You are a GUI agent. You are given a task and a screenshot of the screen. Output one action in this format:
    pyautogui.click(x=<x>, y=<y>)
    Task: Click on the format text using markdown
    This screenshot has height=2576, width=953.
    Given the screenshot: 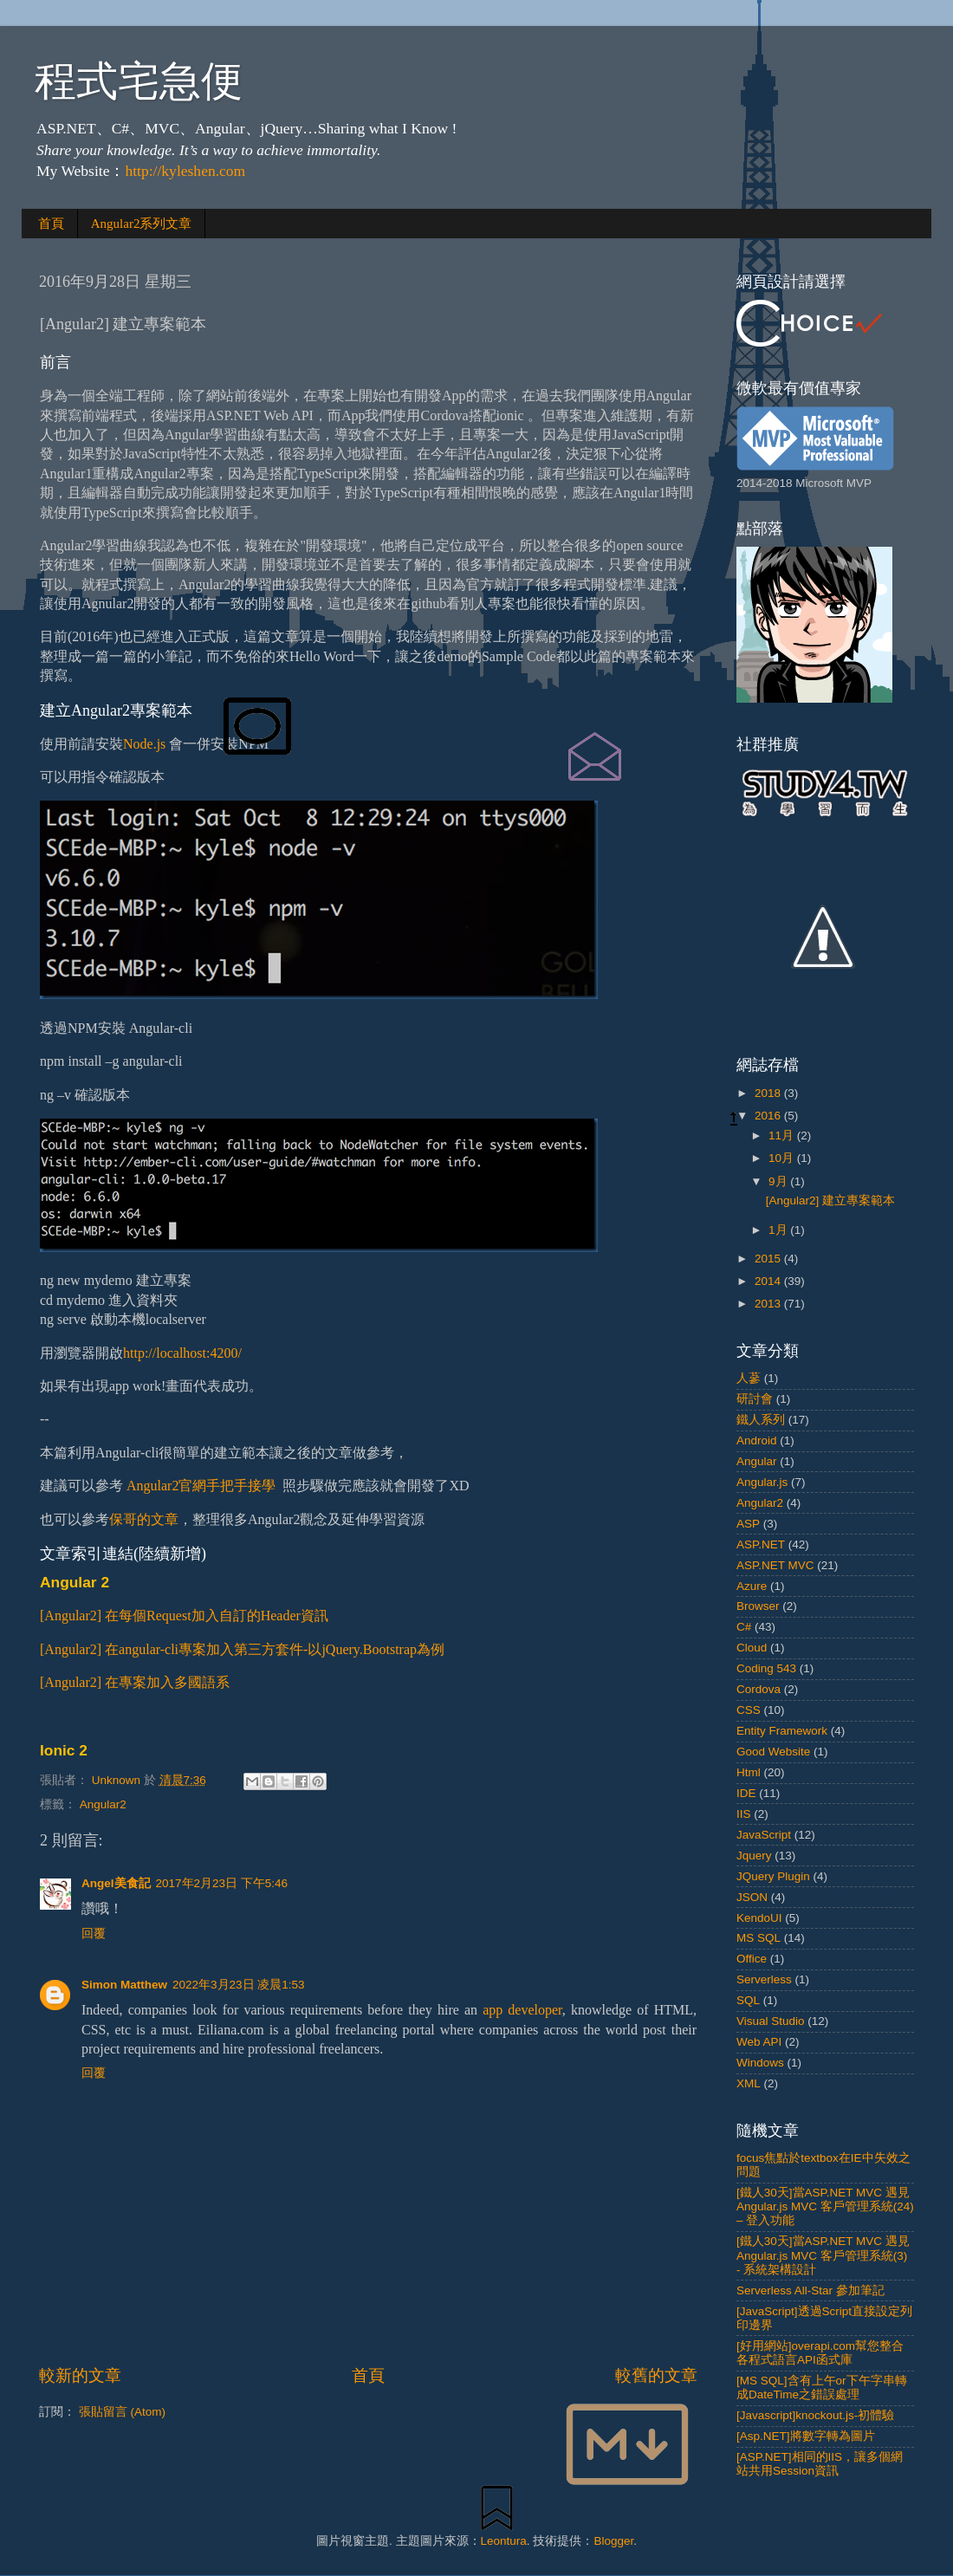 What is the action you would take?
    pyautogui.click(x=627, y=2444)
    